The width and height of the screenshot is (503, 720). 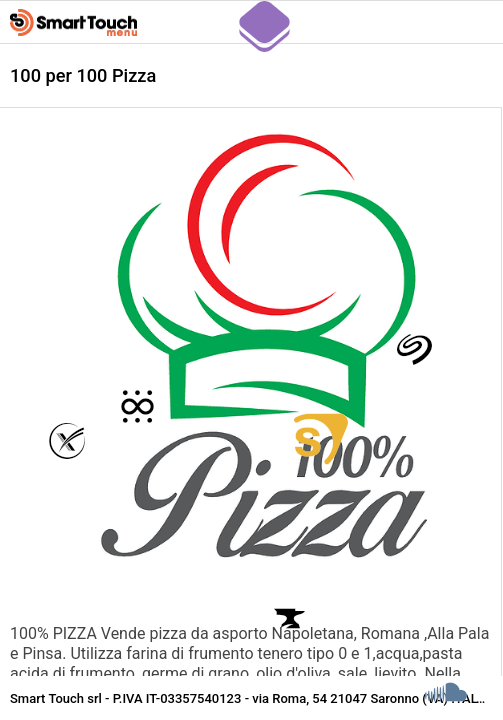 What do you see at coordinates (414, 349) in the screenshot?
I see `seagate brand logo` at bounding box center [414, 349].